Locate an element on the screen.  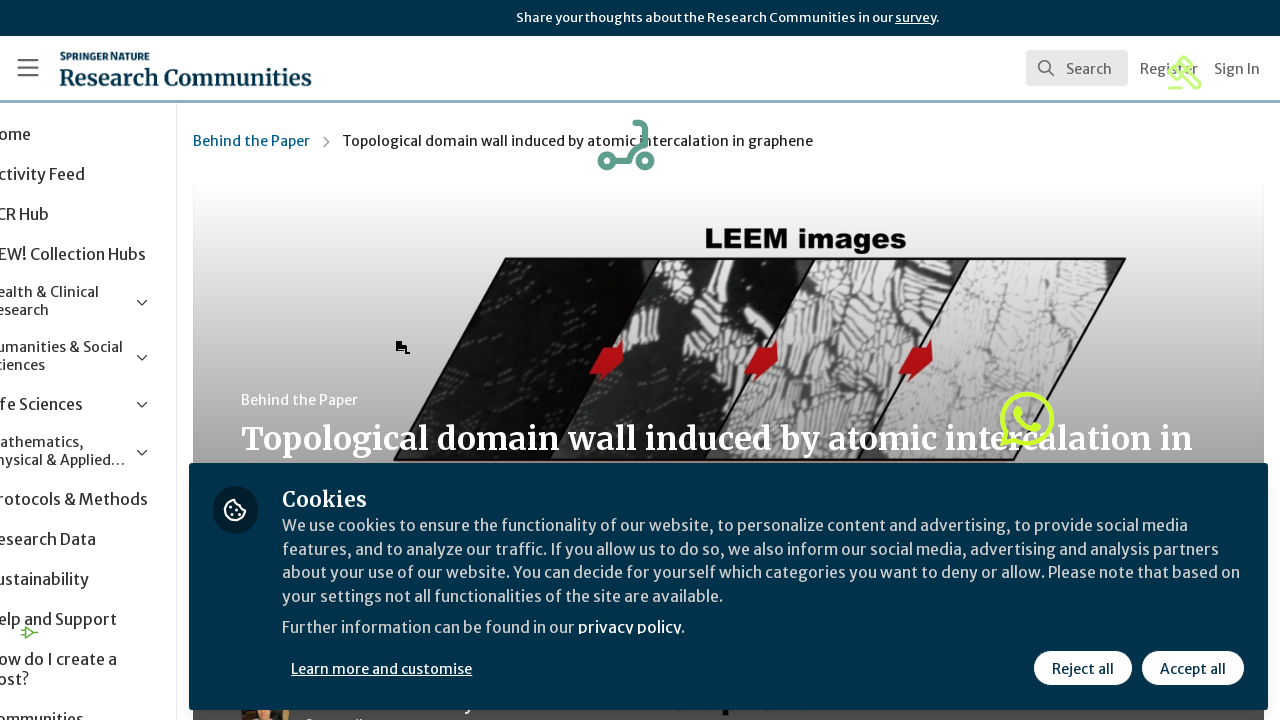
access legal or court-related information is located at coordinates (1184, 72).